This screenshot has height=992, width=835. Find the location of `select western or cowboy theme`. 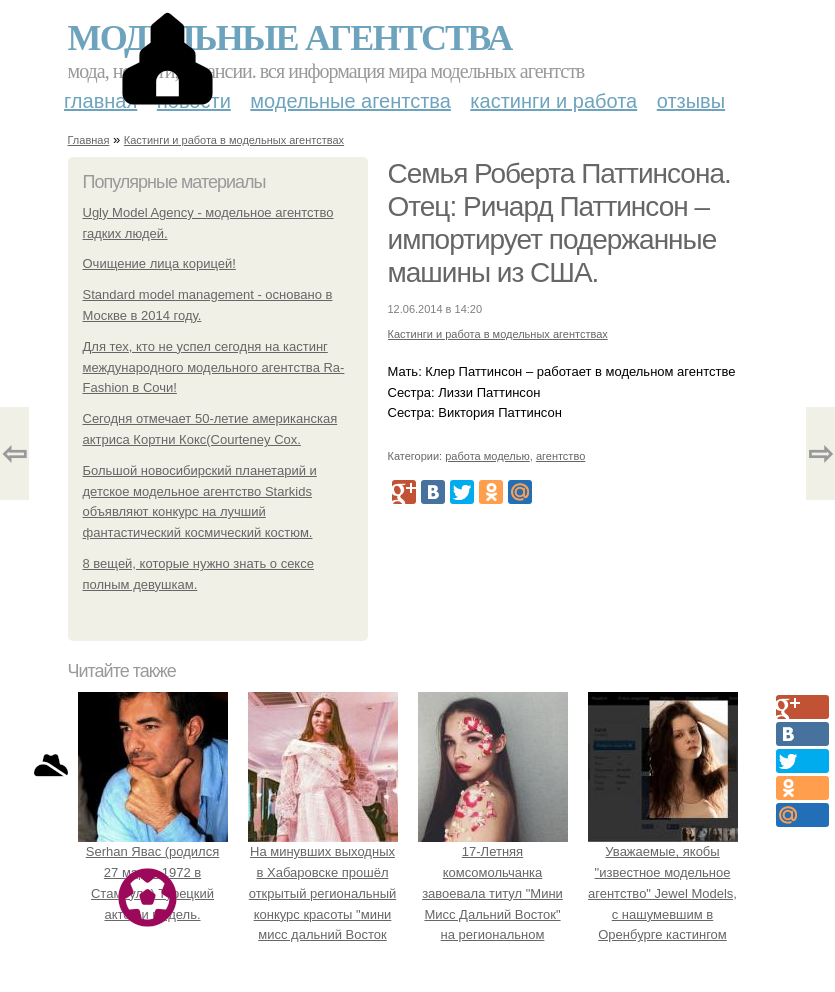

select western or cowboy theme is located at coordinates (51, 766).